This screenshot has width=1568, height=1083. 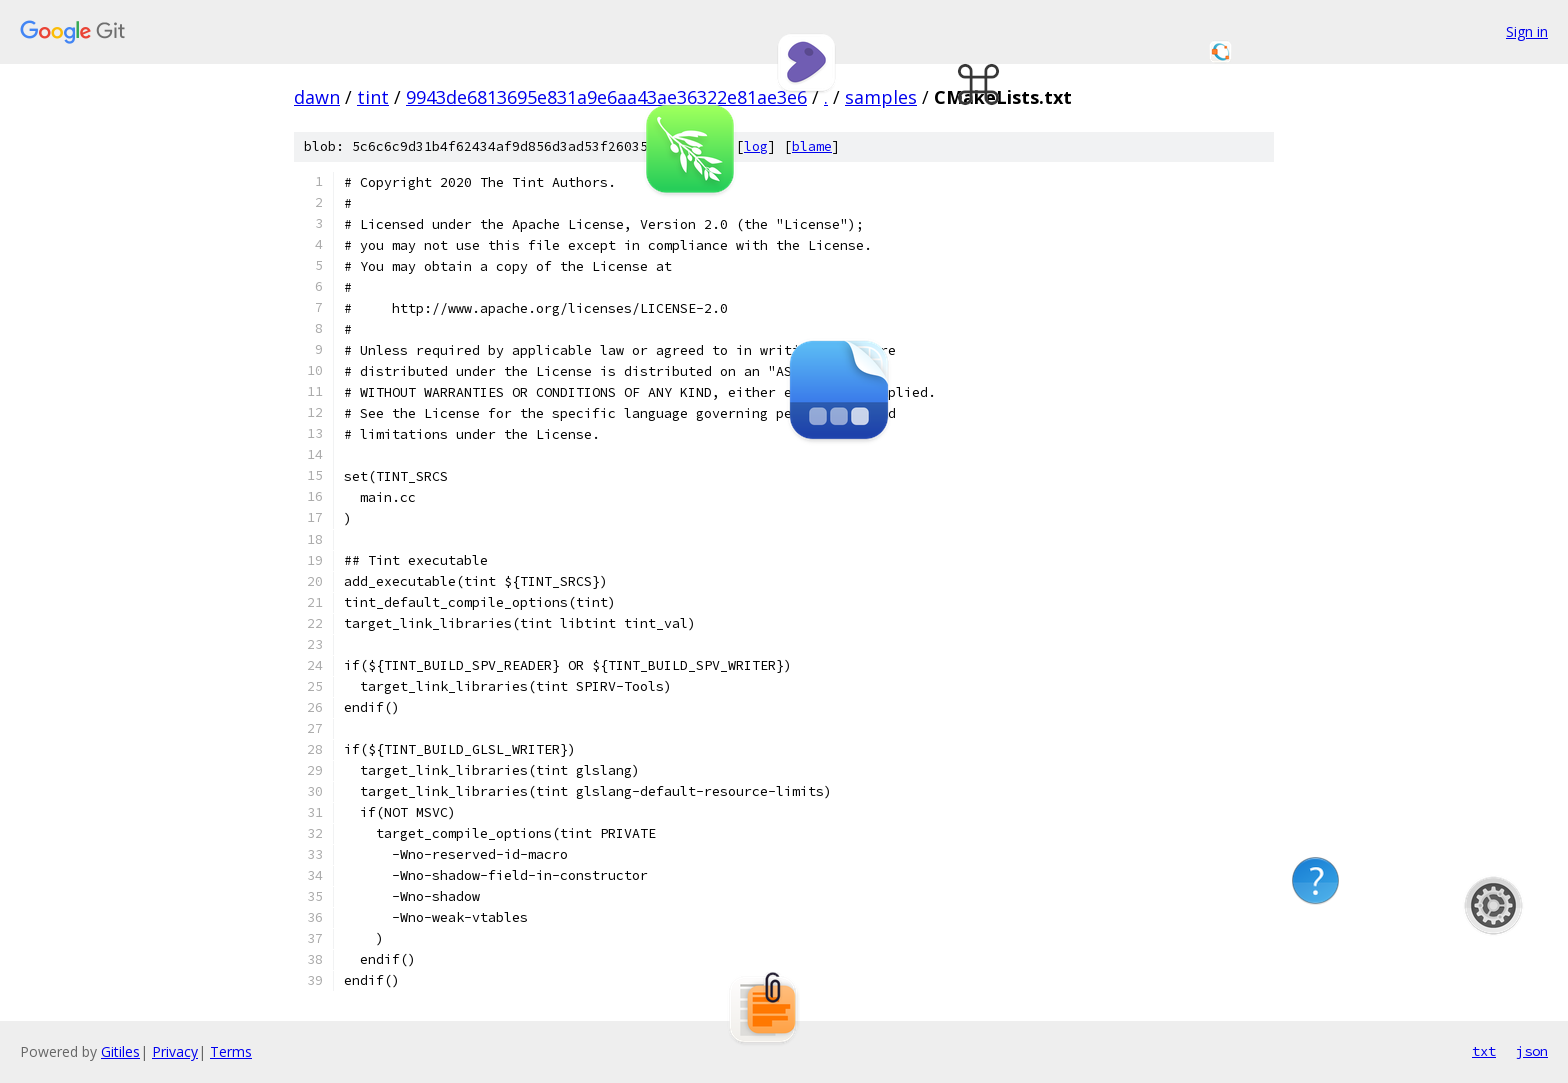 I want to click on command key symbol on mac keyboards, so click(x=978, y=84).